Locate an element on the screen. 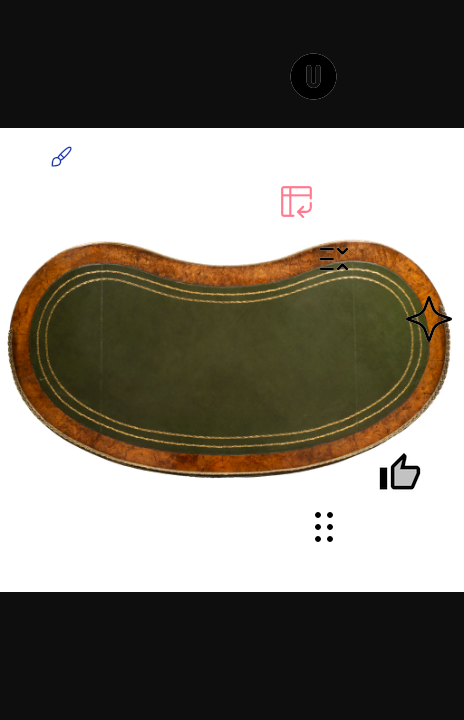 Image resolution: width=464 pixels, height=720 pixels. drag to reorder items in a list is located at coordinates (324, 527).